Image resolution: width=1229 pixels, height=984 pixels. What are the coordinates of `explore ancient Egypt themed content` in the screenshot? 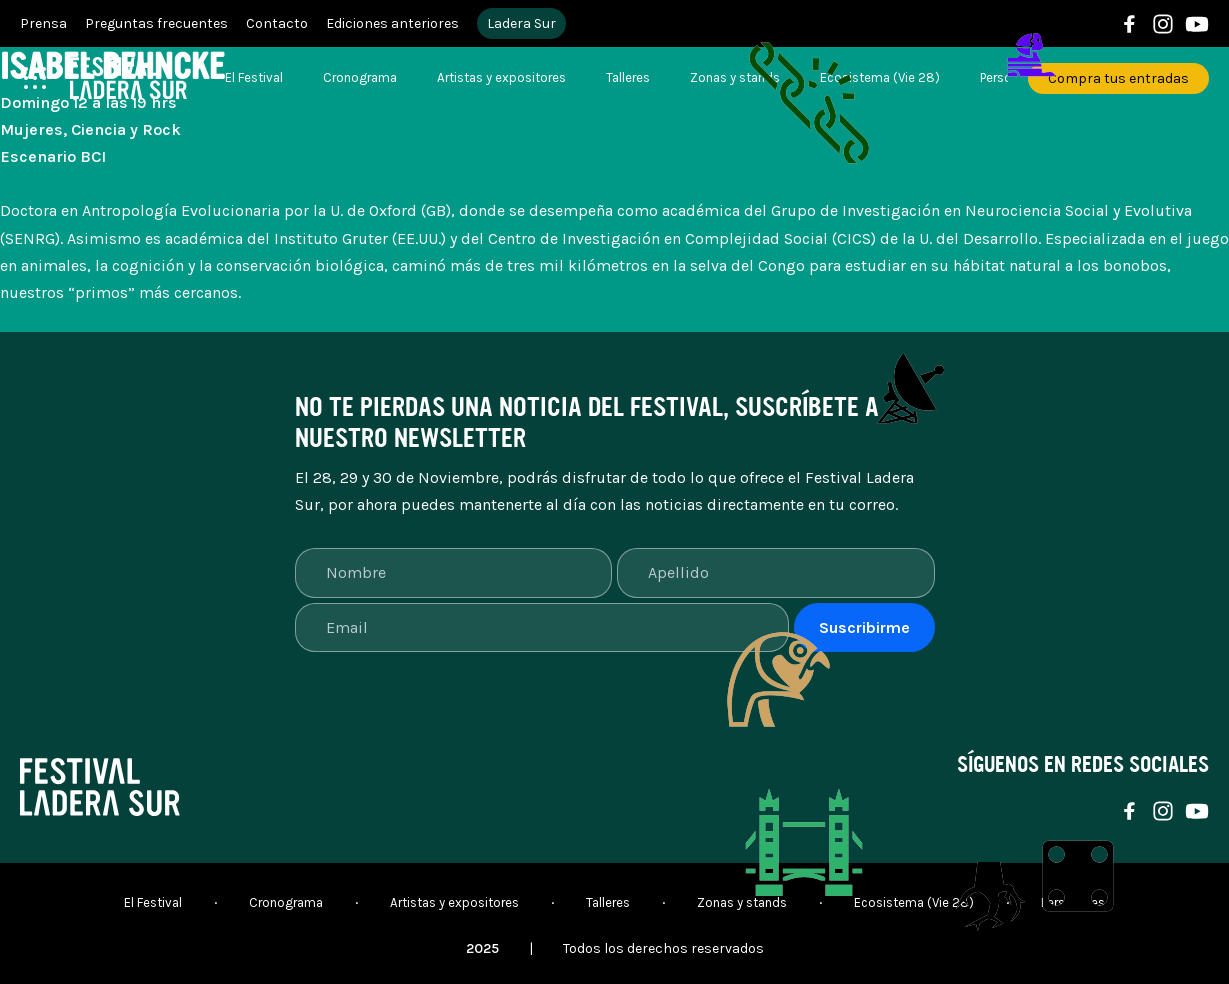 It's located at (1031, 53).